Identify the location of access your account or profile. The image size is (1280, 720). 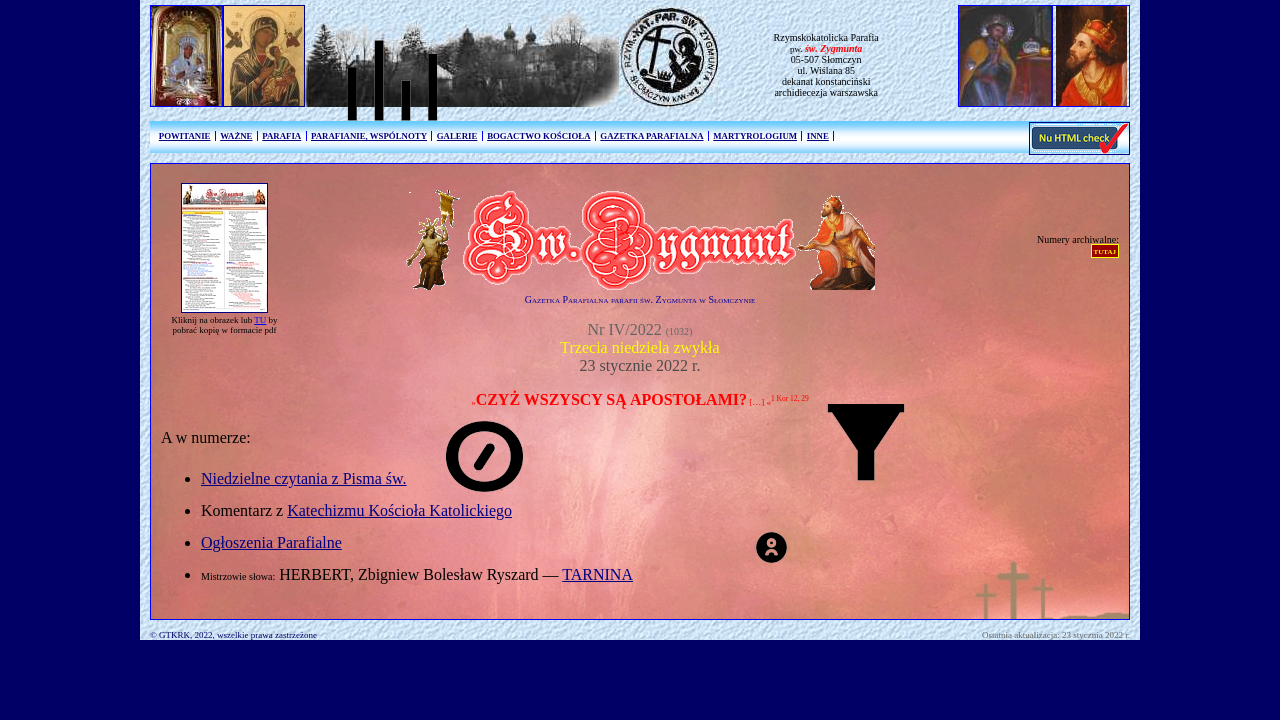
(771, 547).